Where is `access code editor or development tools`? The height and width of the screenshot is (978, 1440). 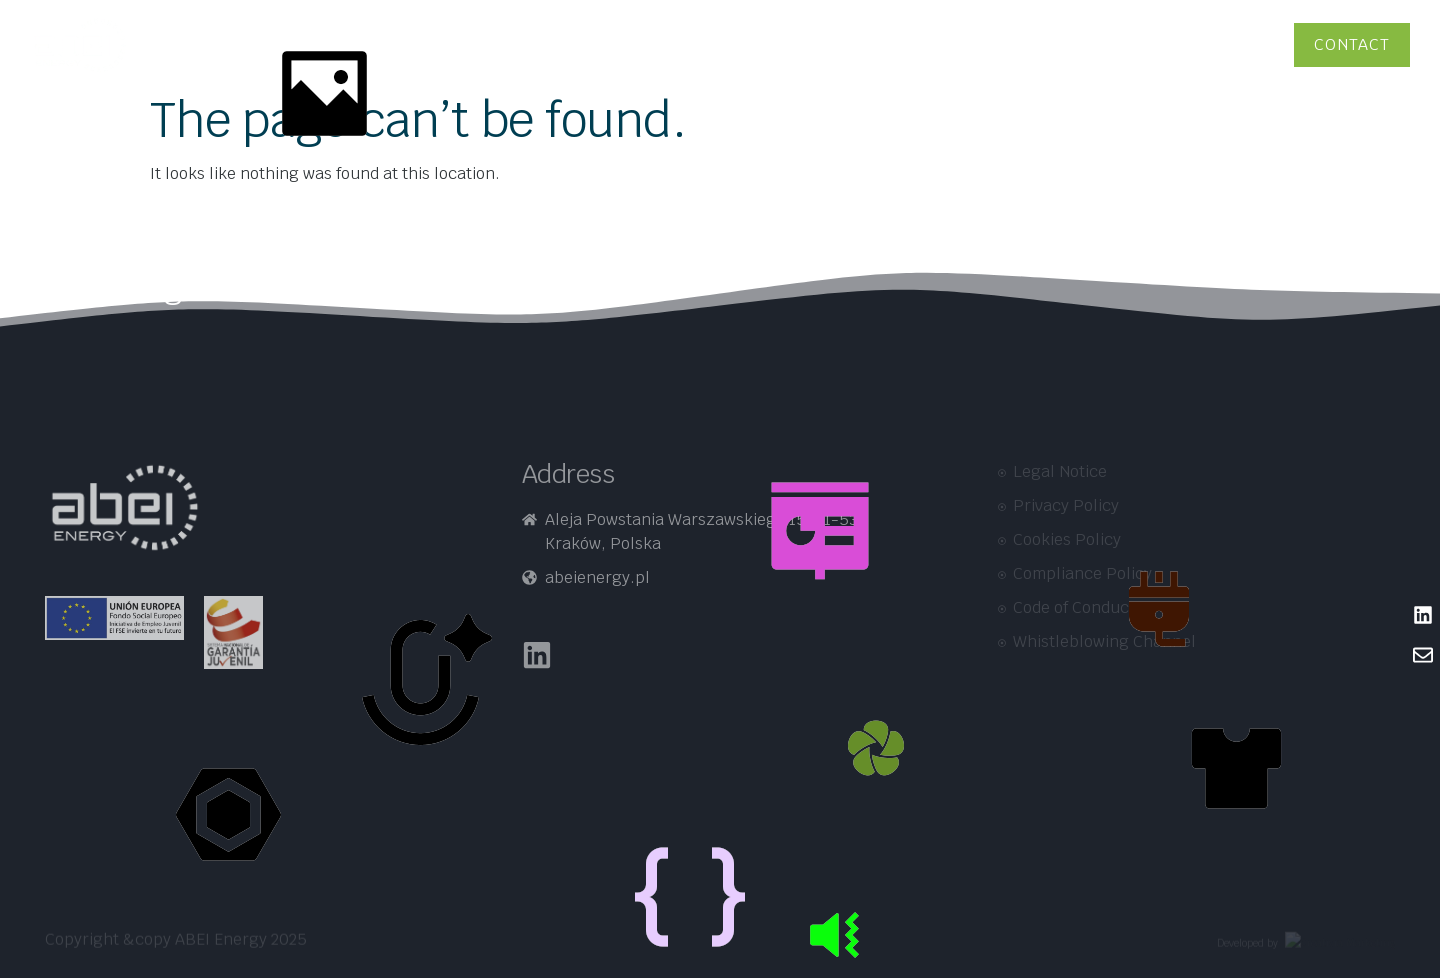 access code editor or development tools is located at coordinates (690, 897).